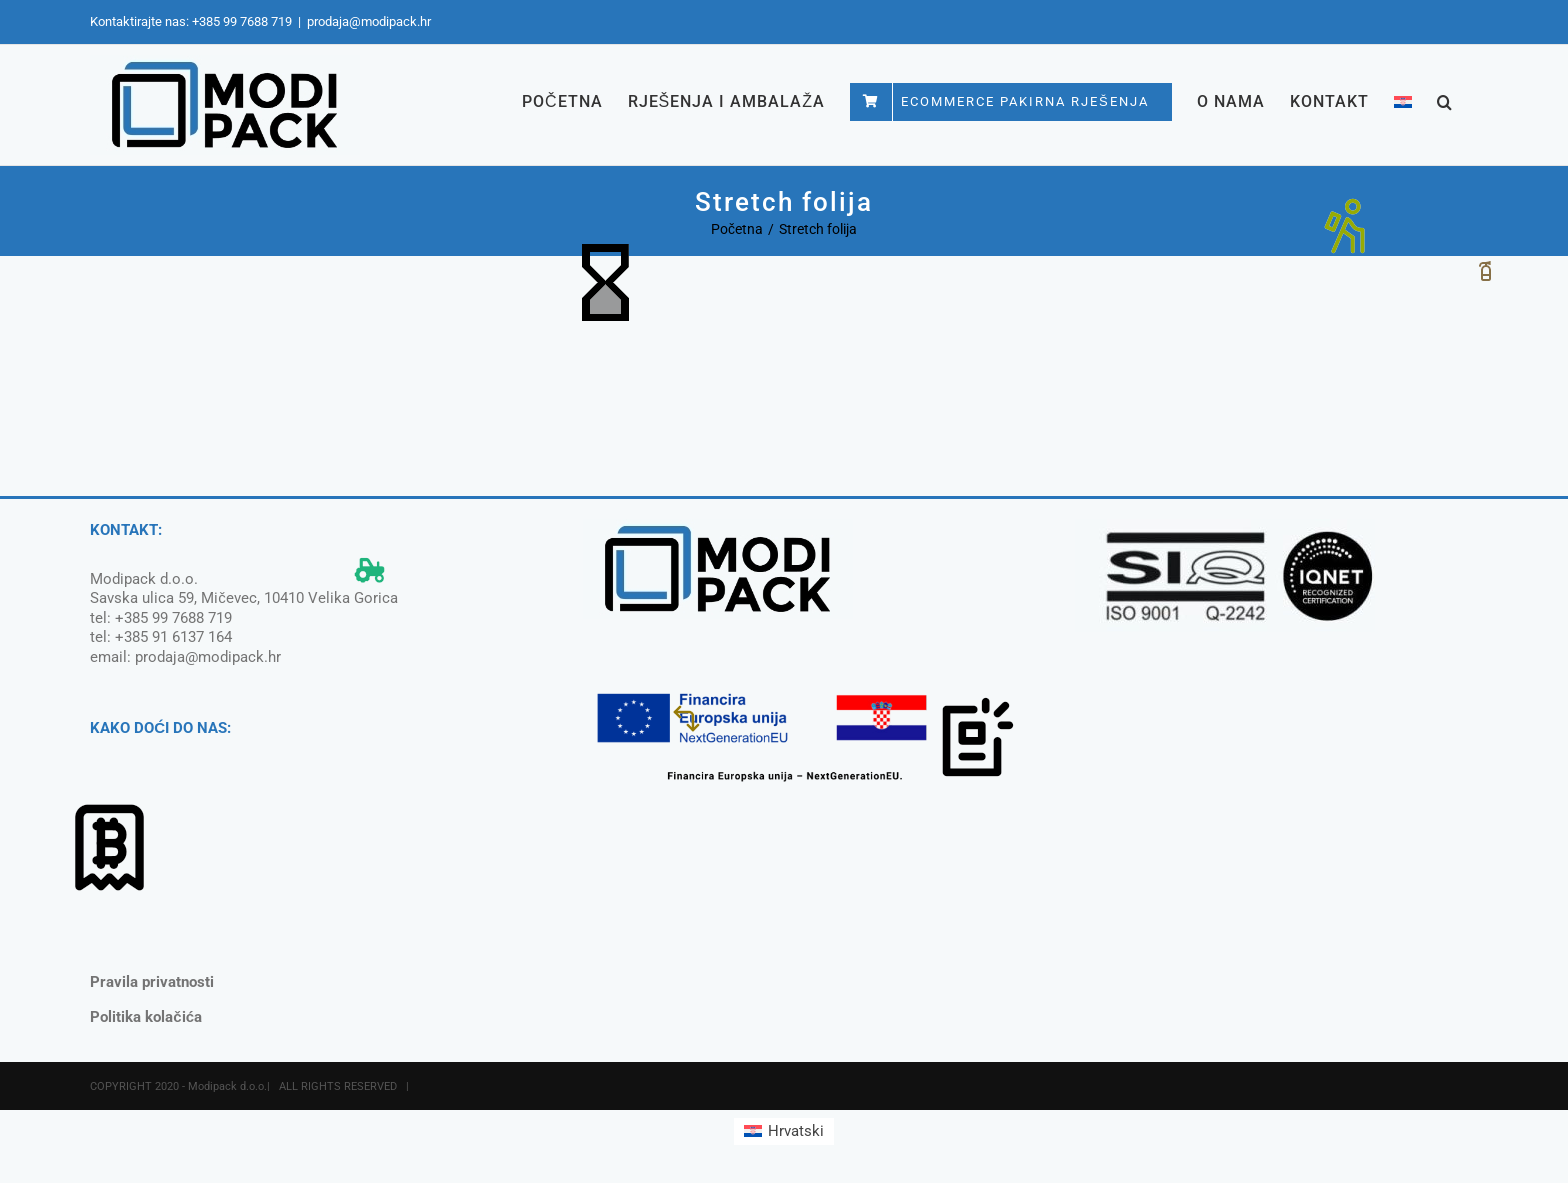 The height and width of the screenshot is (1183, 1568). I want to click on indicates sponsored or advertisement content, so click(974, 737).